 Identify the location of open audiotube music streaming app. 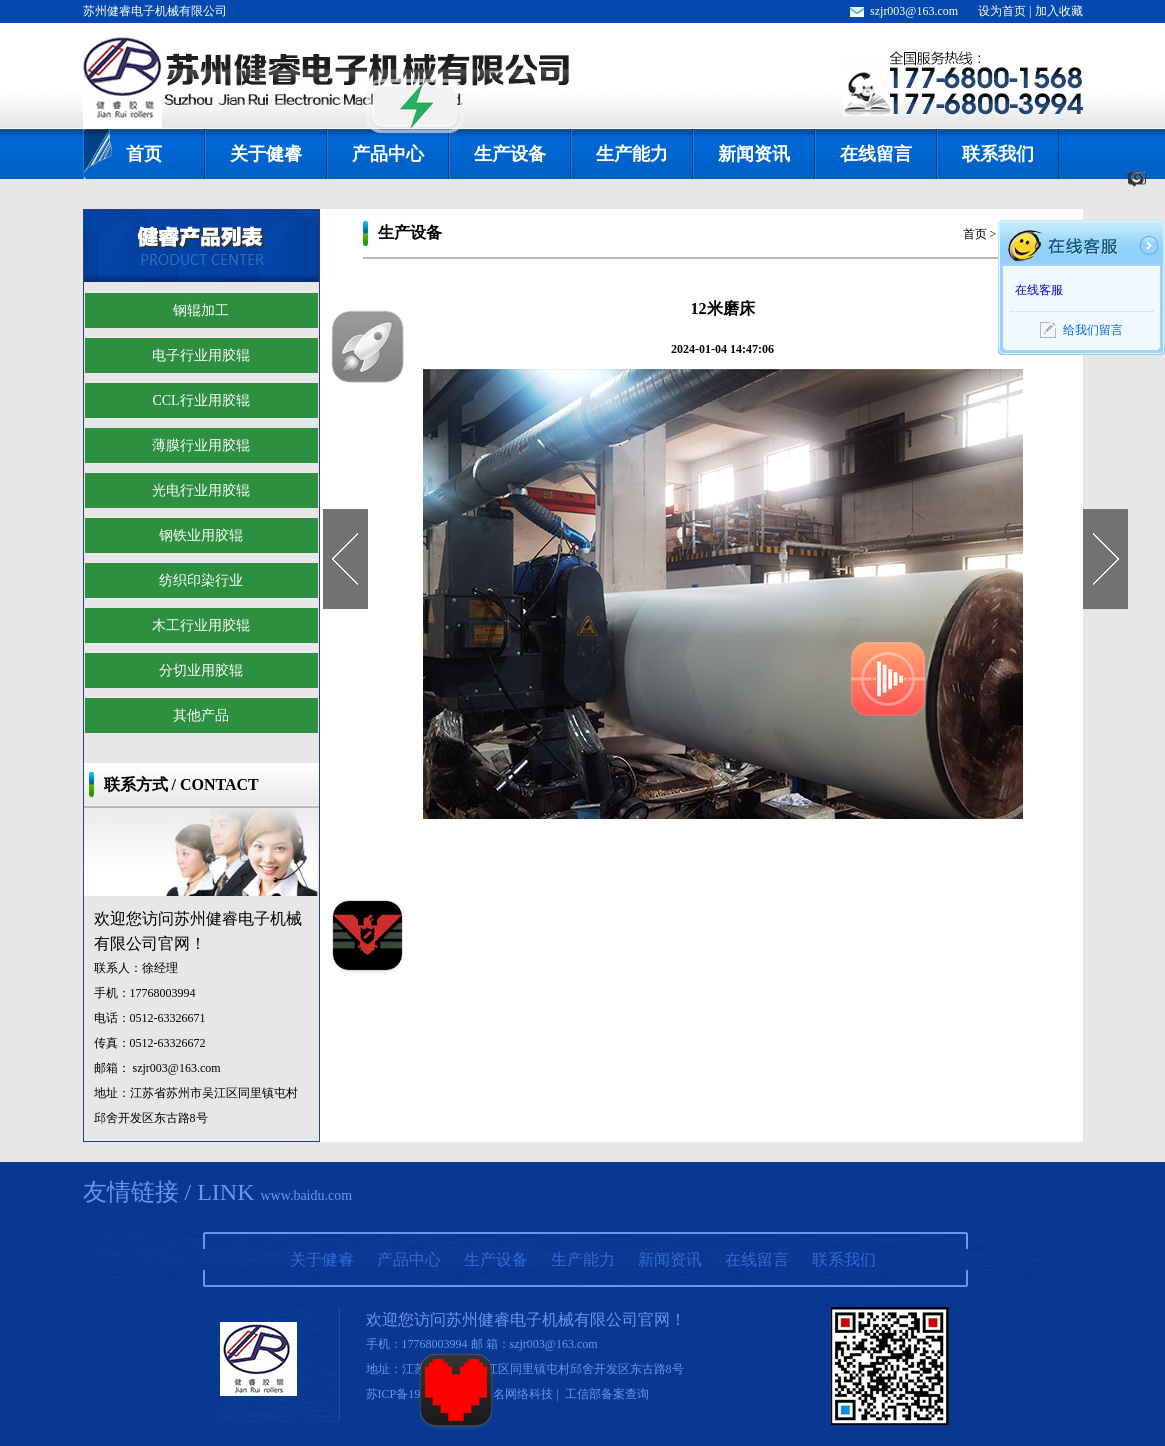
(888, 679).